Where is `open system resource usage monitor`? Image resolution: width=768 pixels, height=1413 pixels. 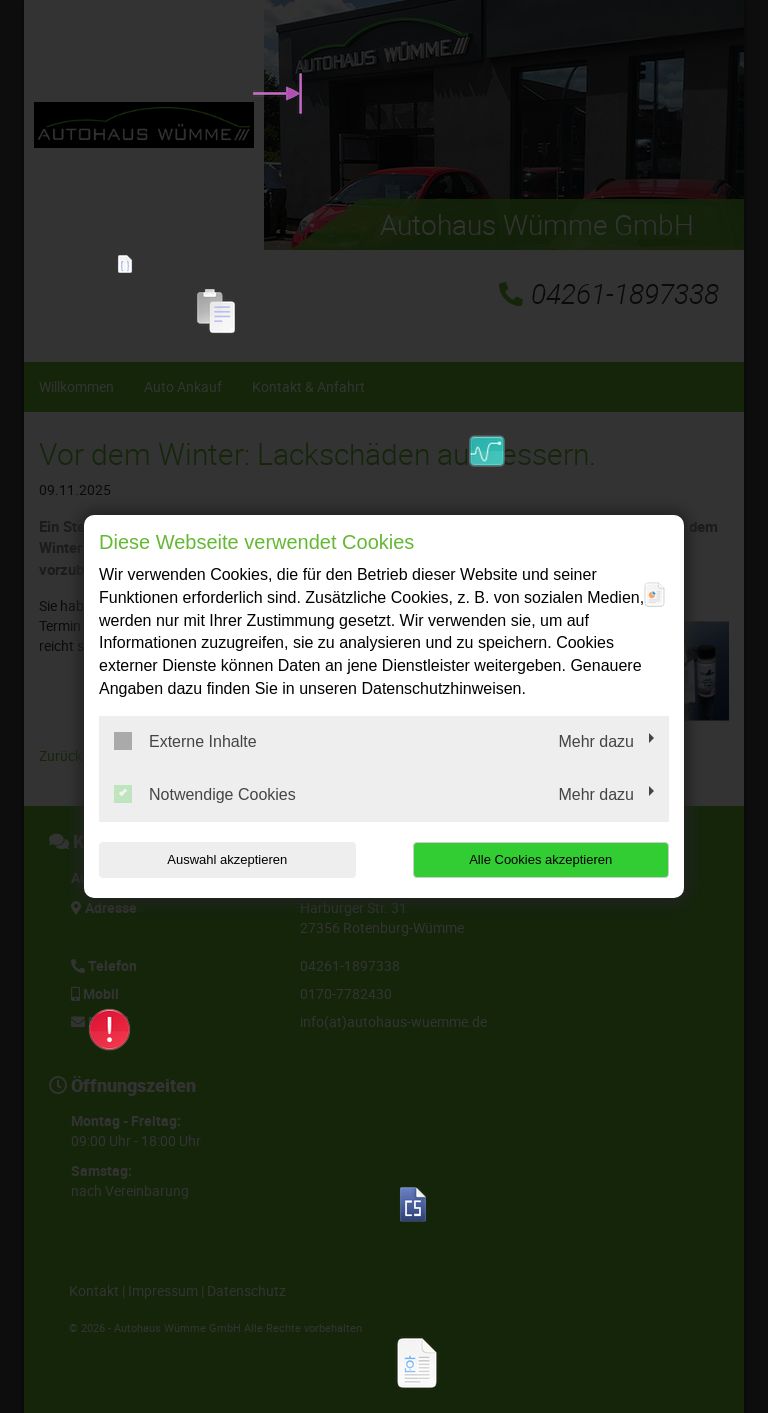 open system resource usage monitor is located at coordinates (487, 451).